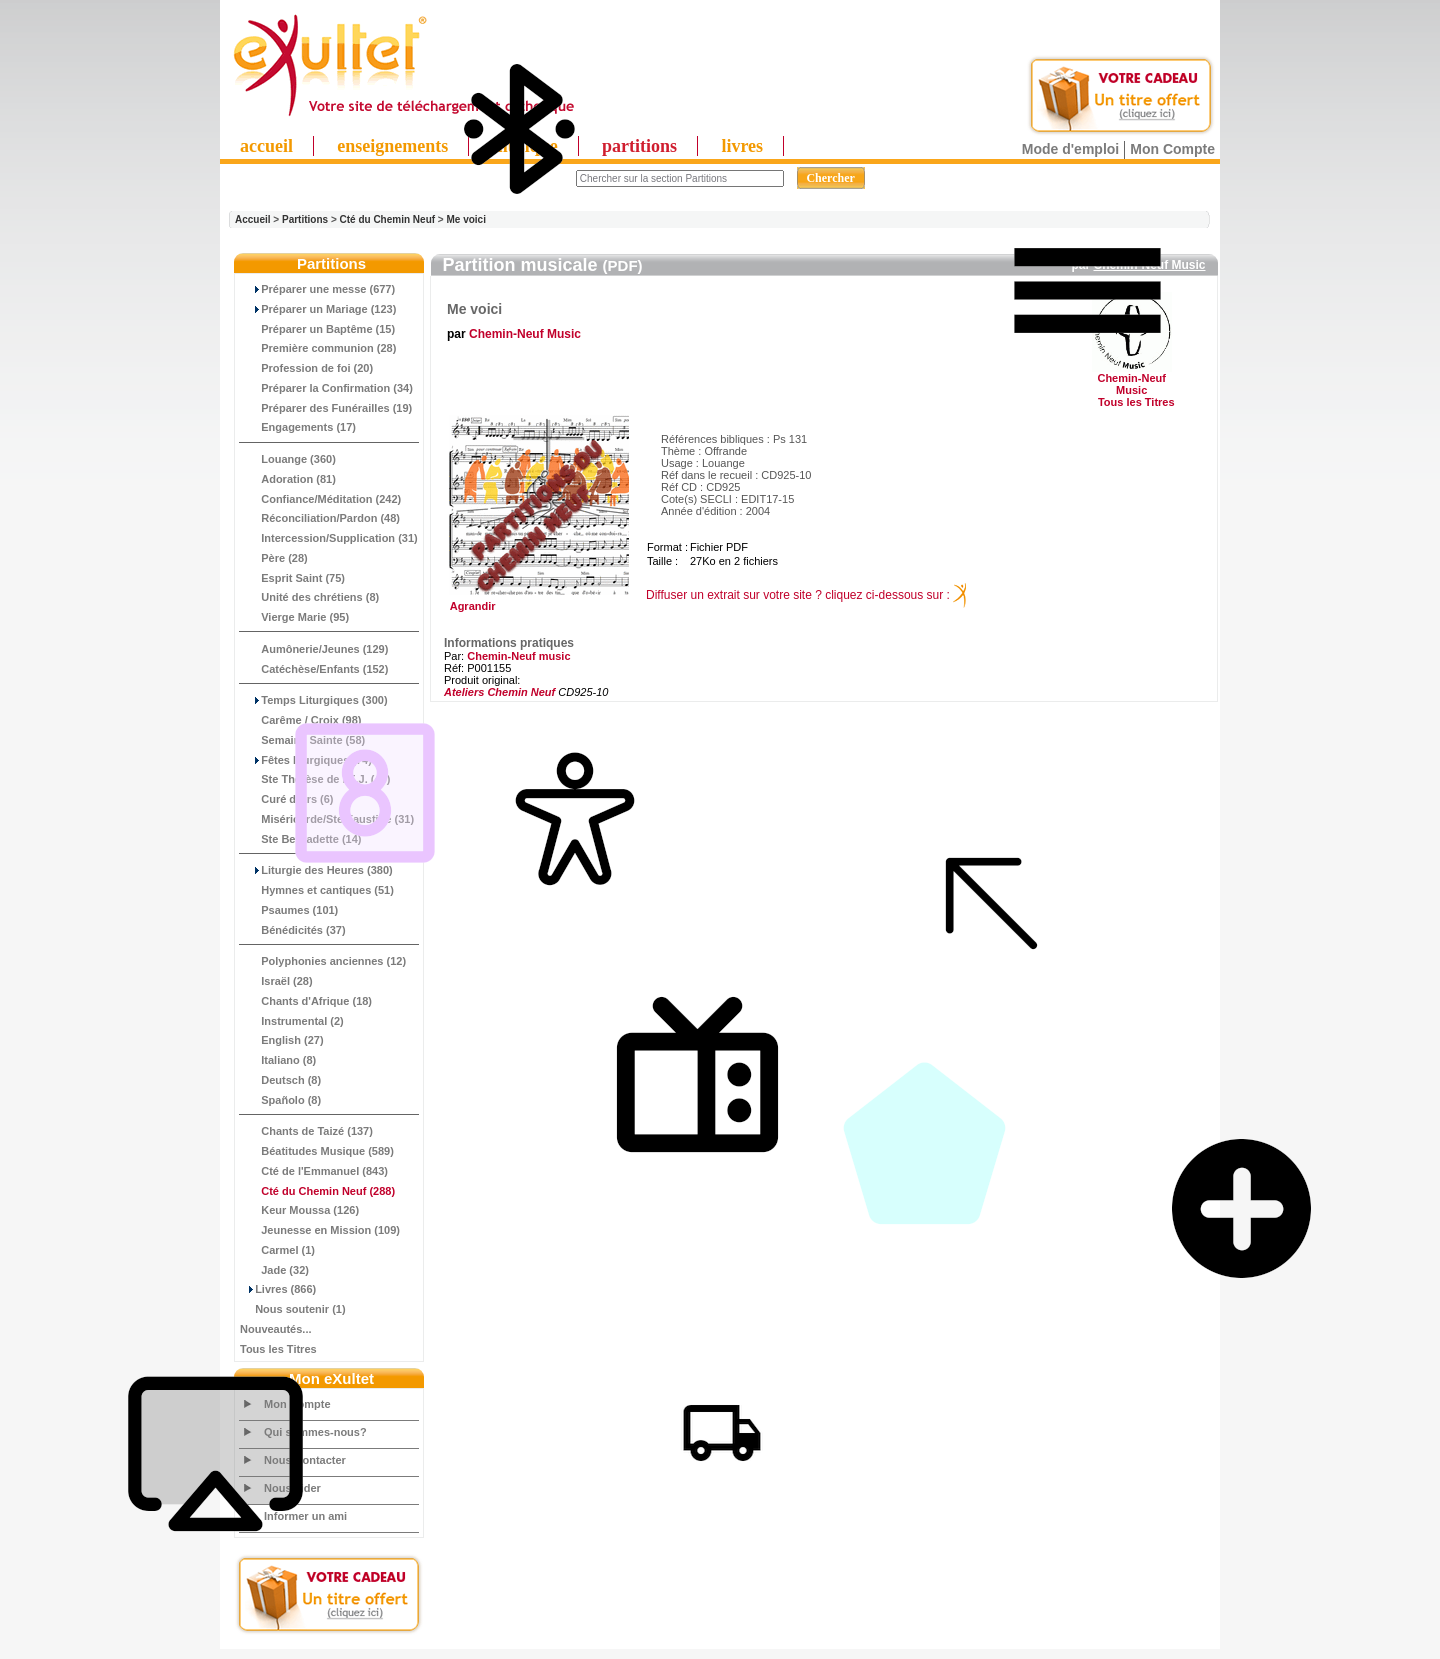 Image resolution: width=1440 pixels, height=1659 pixels. I want to click on access TV or video streaming services, so click(697, 1083).